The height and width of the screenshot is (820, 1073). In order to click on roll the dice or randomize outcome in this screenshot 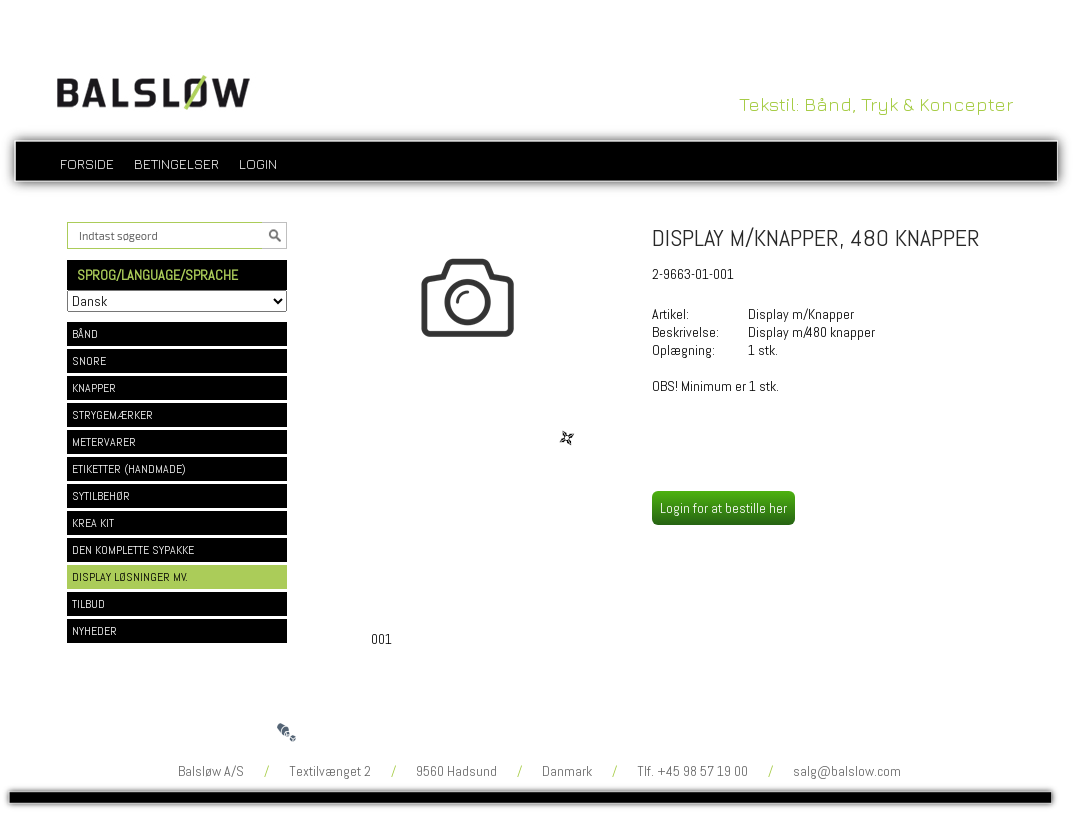, I will do `click(286, 732)`.